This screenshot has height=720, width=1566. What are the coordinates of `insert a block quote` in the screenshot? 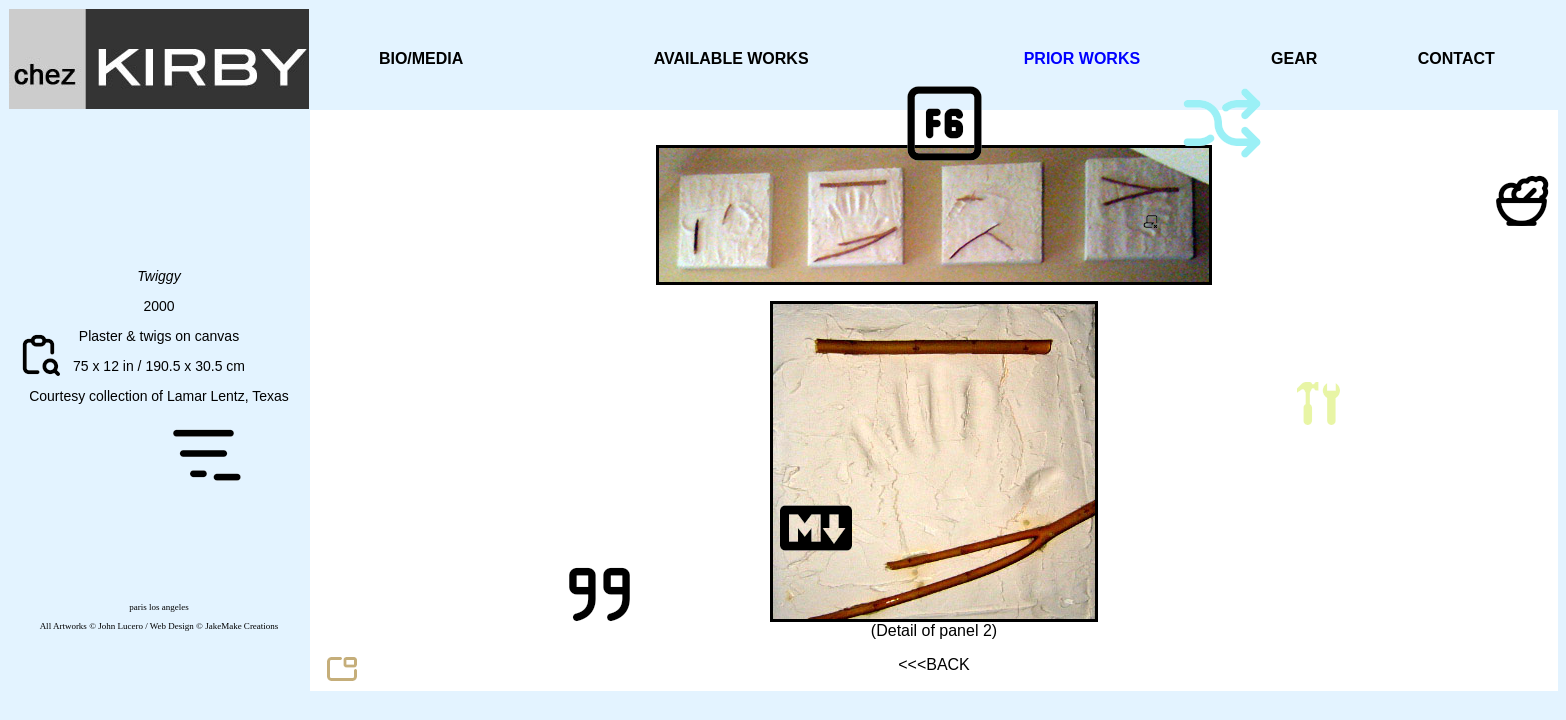 It's located at (599, 594).